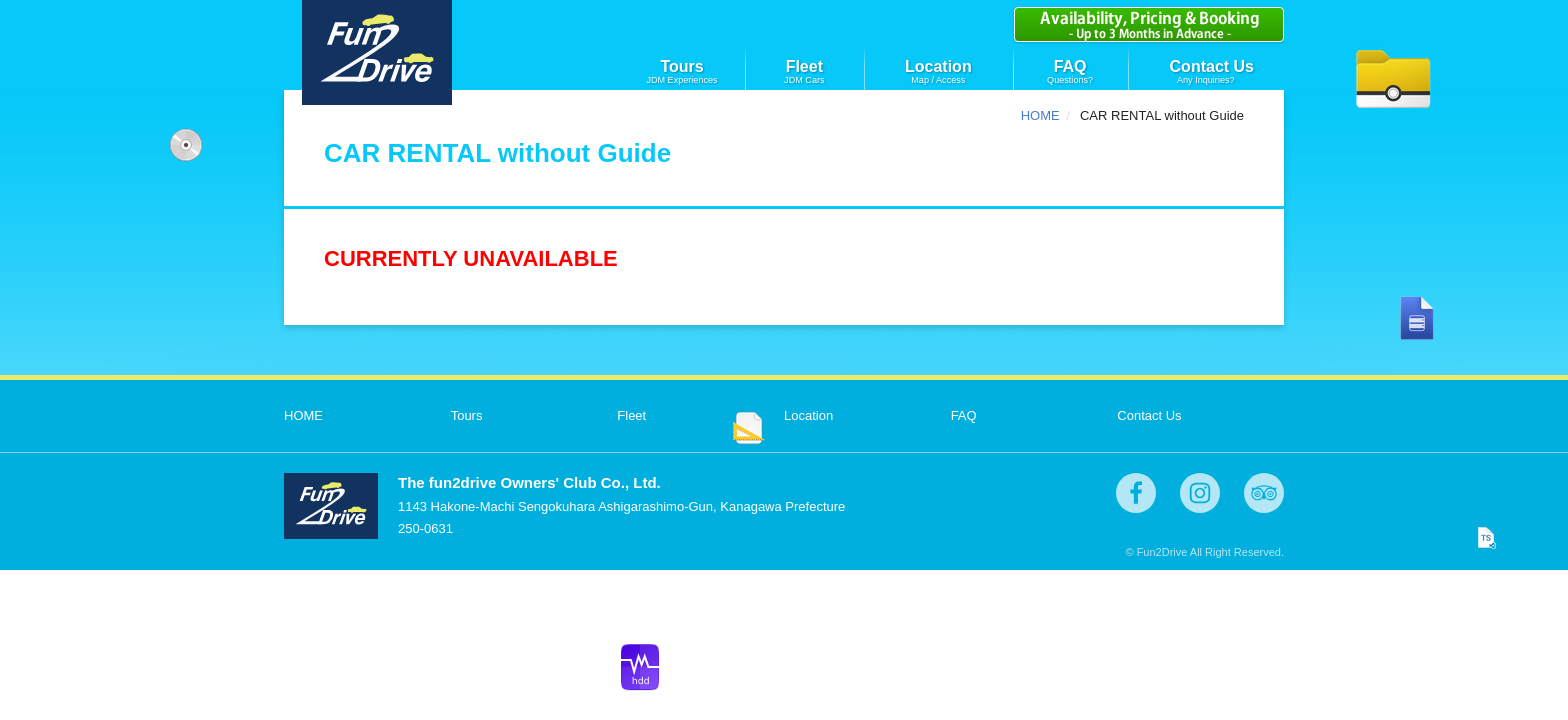 This screenshot has height=720, width=1568. Describe the element at coordinates (1393, 81) in the screenshot. I see `open folder containing Pokémon-related files` at that location.